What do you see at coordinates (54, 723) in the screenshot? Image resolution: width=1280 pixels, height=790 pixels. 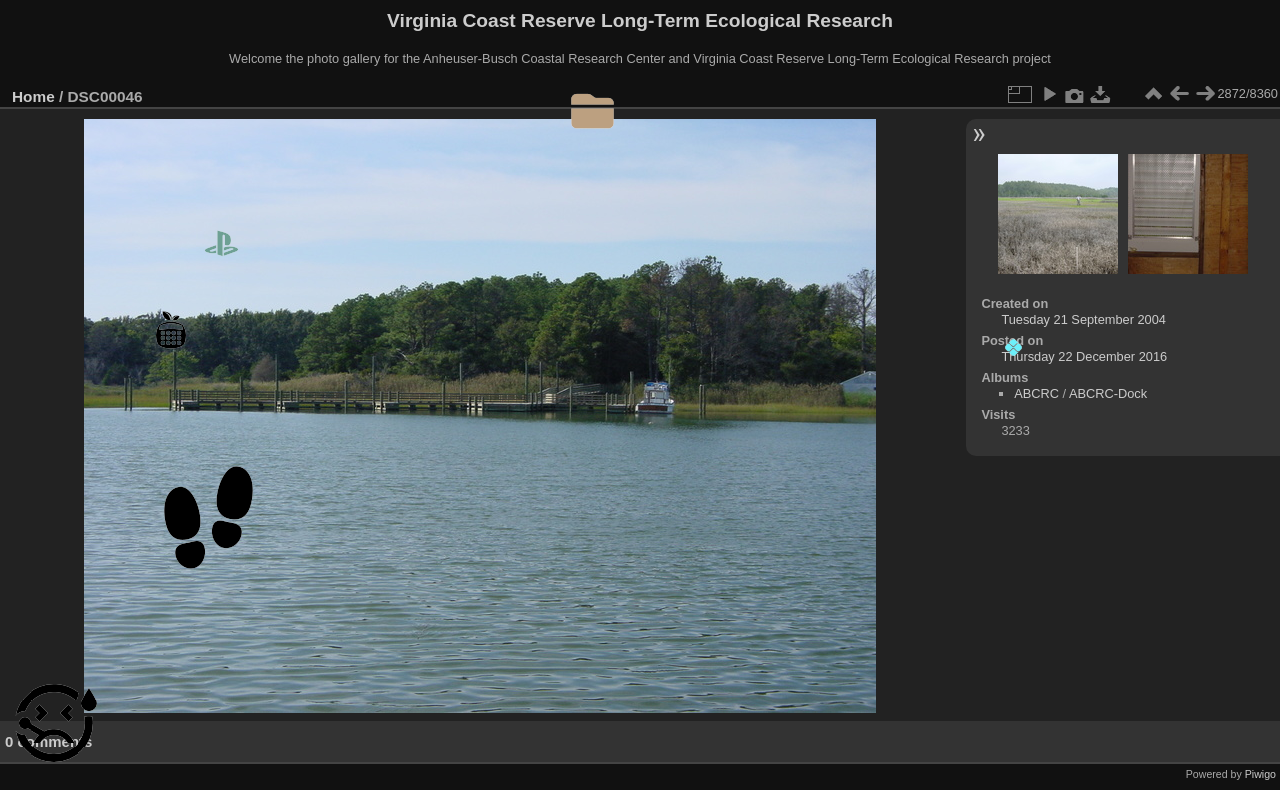 I see `report feeling unwell or sick` at bounding box center [54, 723].